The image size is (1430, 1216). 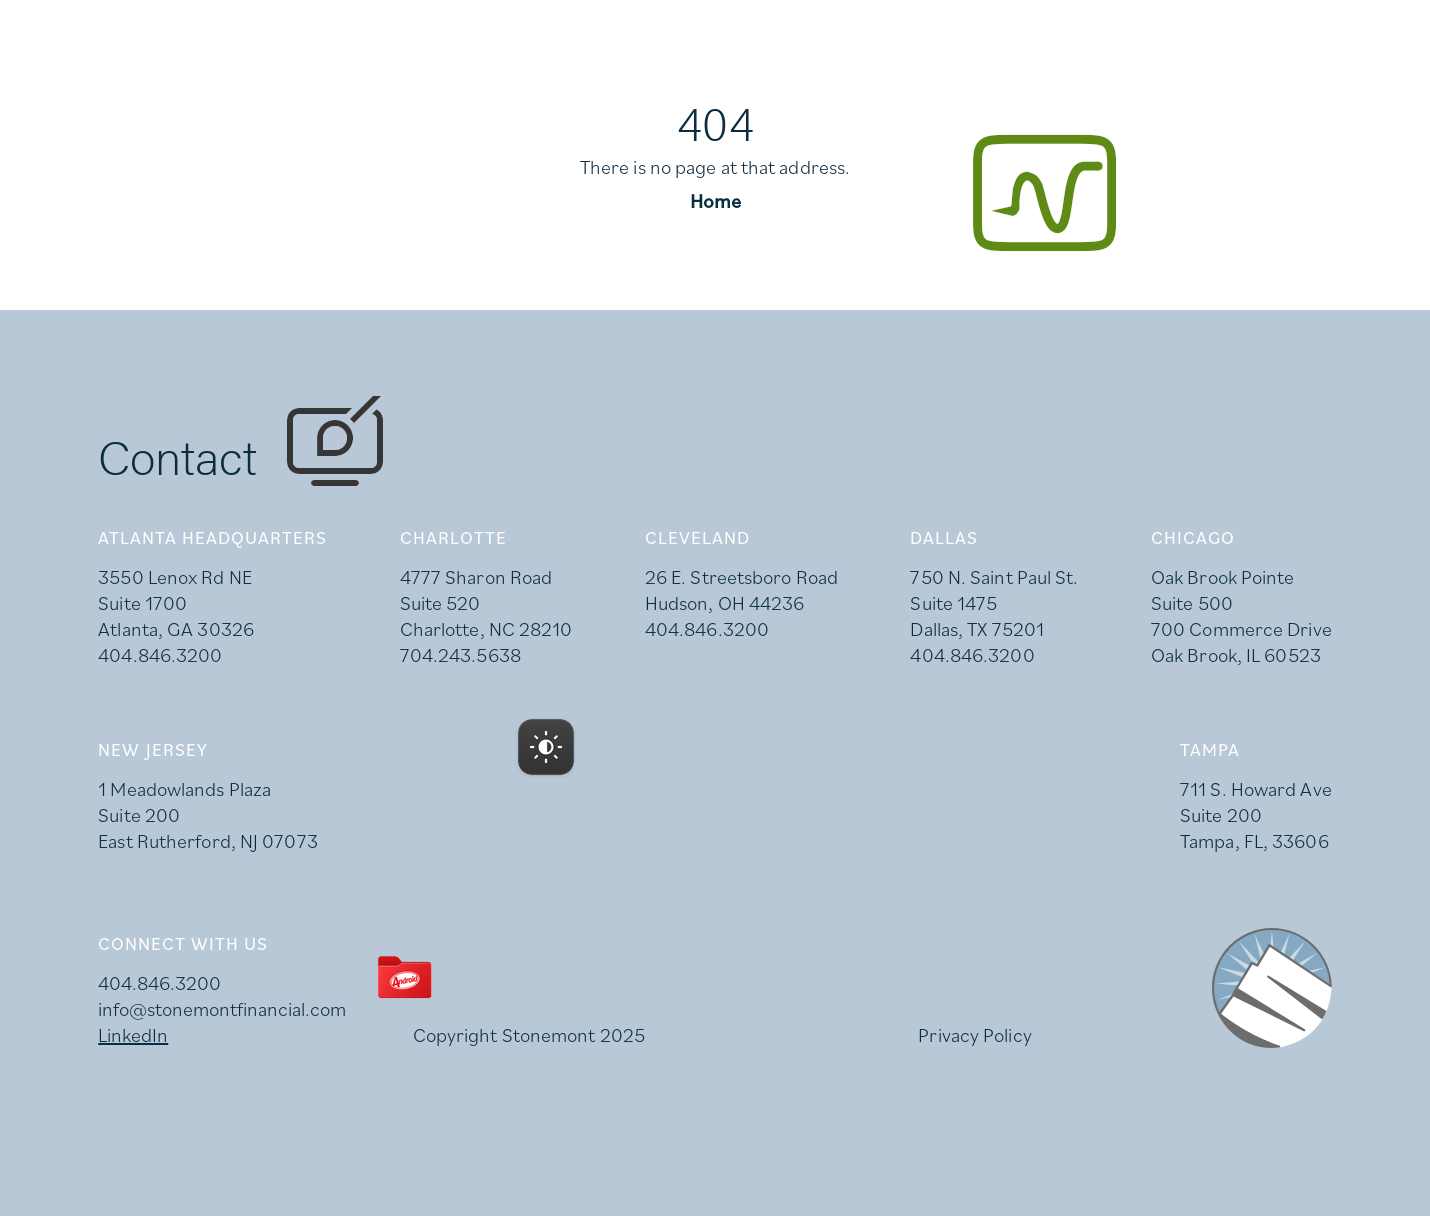 I want to click on toggle night light or night shift mode, so click(x=546, y=748).